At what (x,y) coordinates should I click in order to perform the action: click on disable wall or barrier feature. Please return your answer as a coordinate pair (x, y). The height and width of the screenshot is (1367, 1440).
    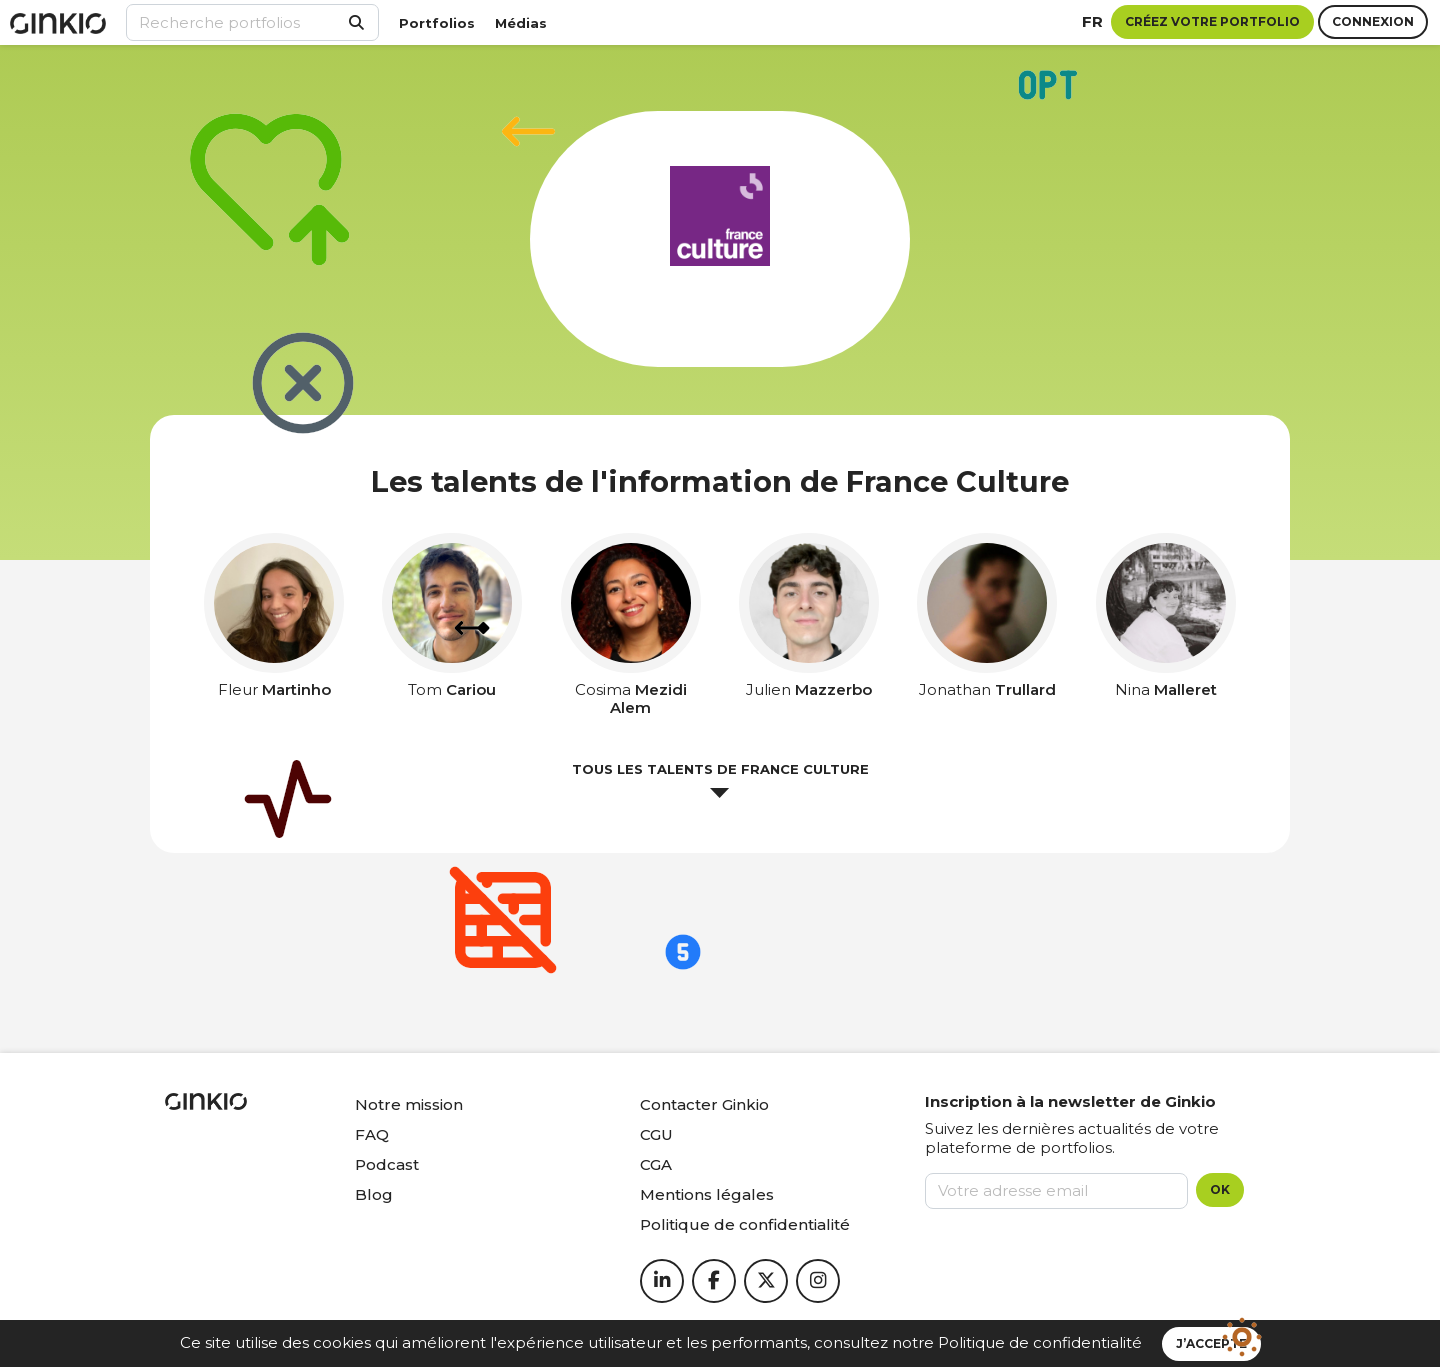
    Looking at the image, I should click on (503, 920).